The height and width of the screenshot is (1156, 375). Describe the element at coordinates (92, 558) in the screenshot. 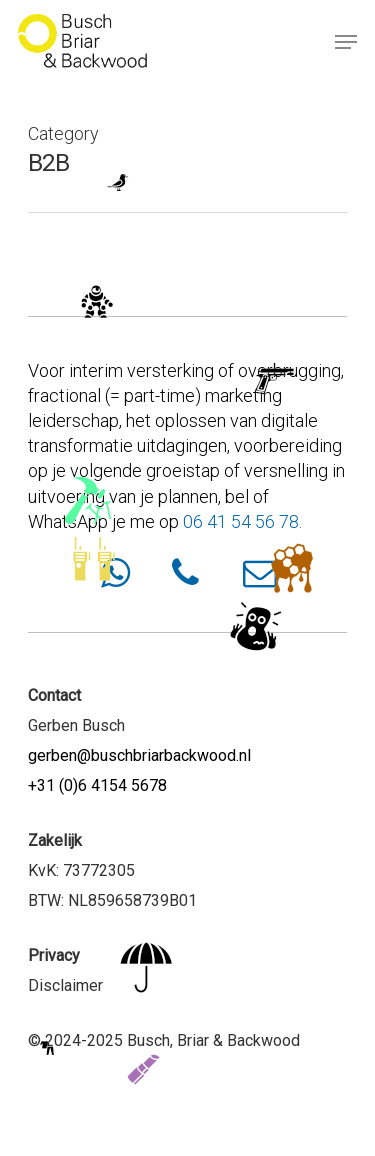

I see `access push-to-talk or voice communication` at that location.